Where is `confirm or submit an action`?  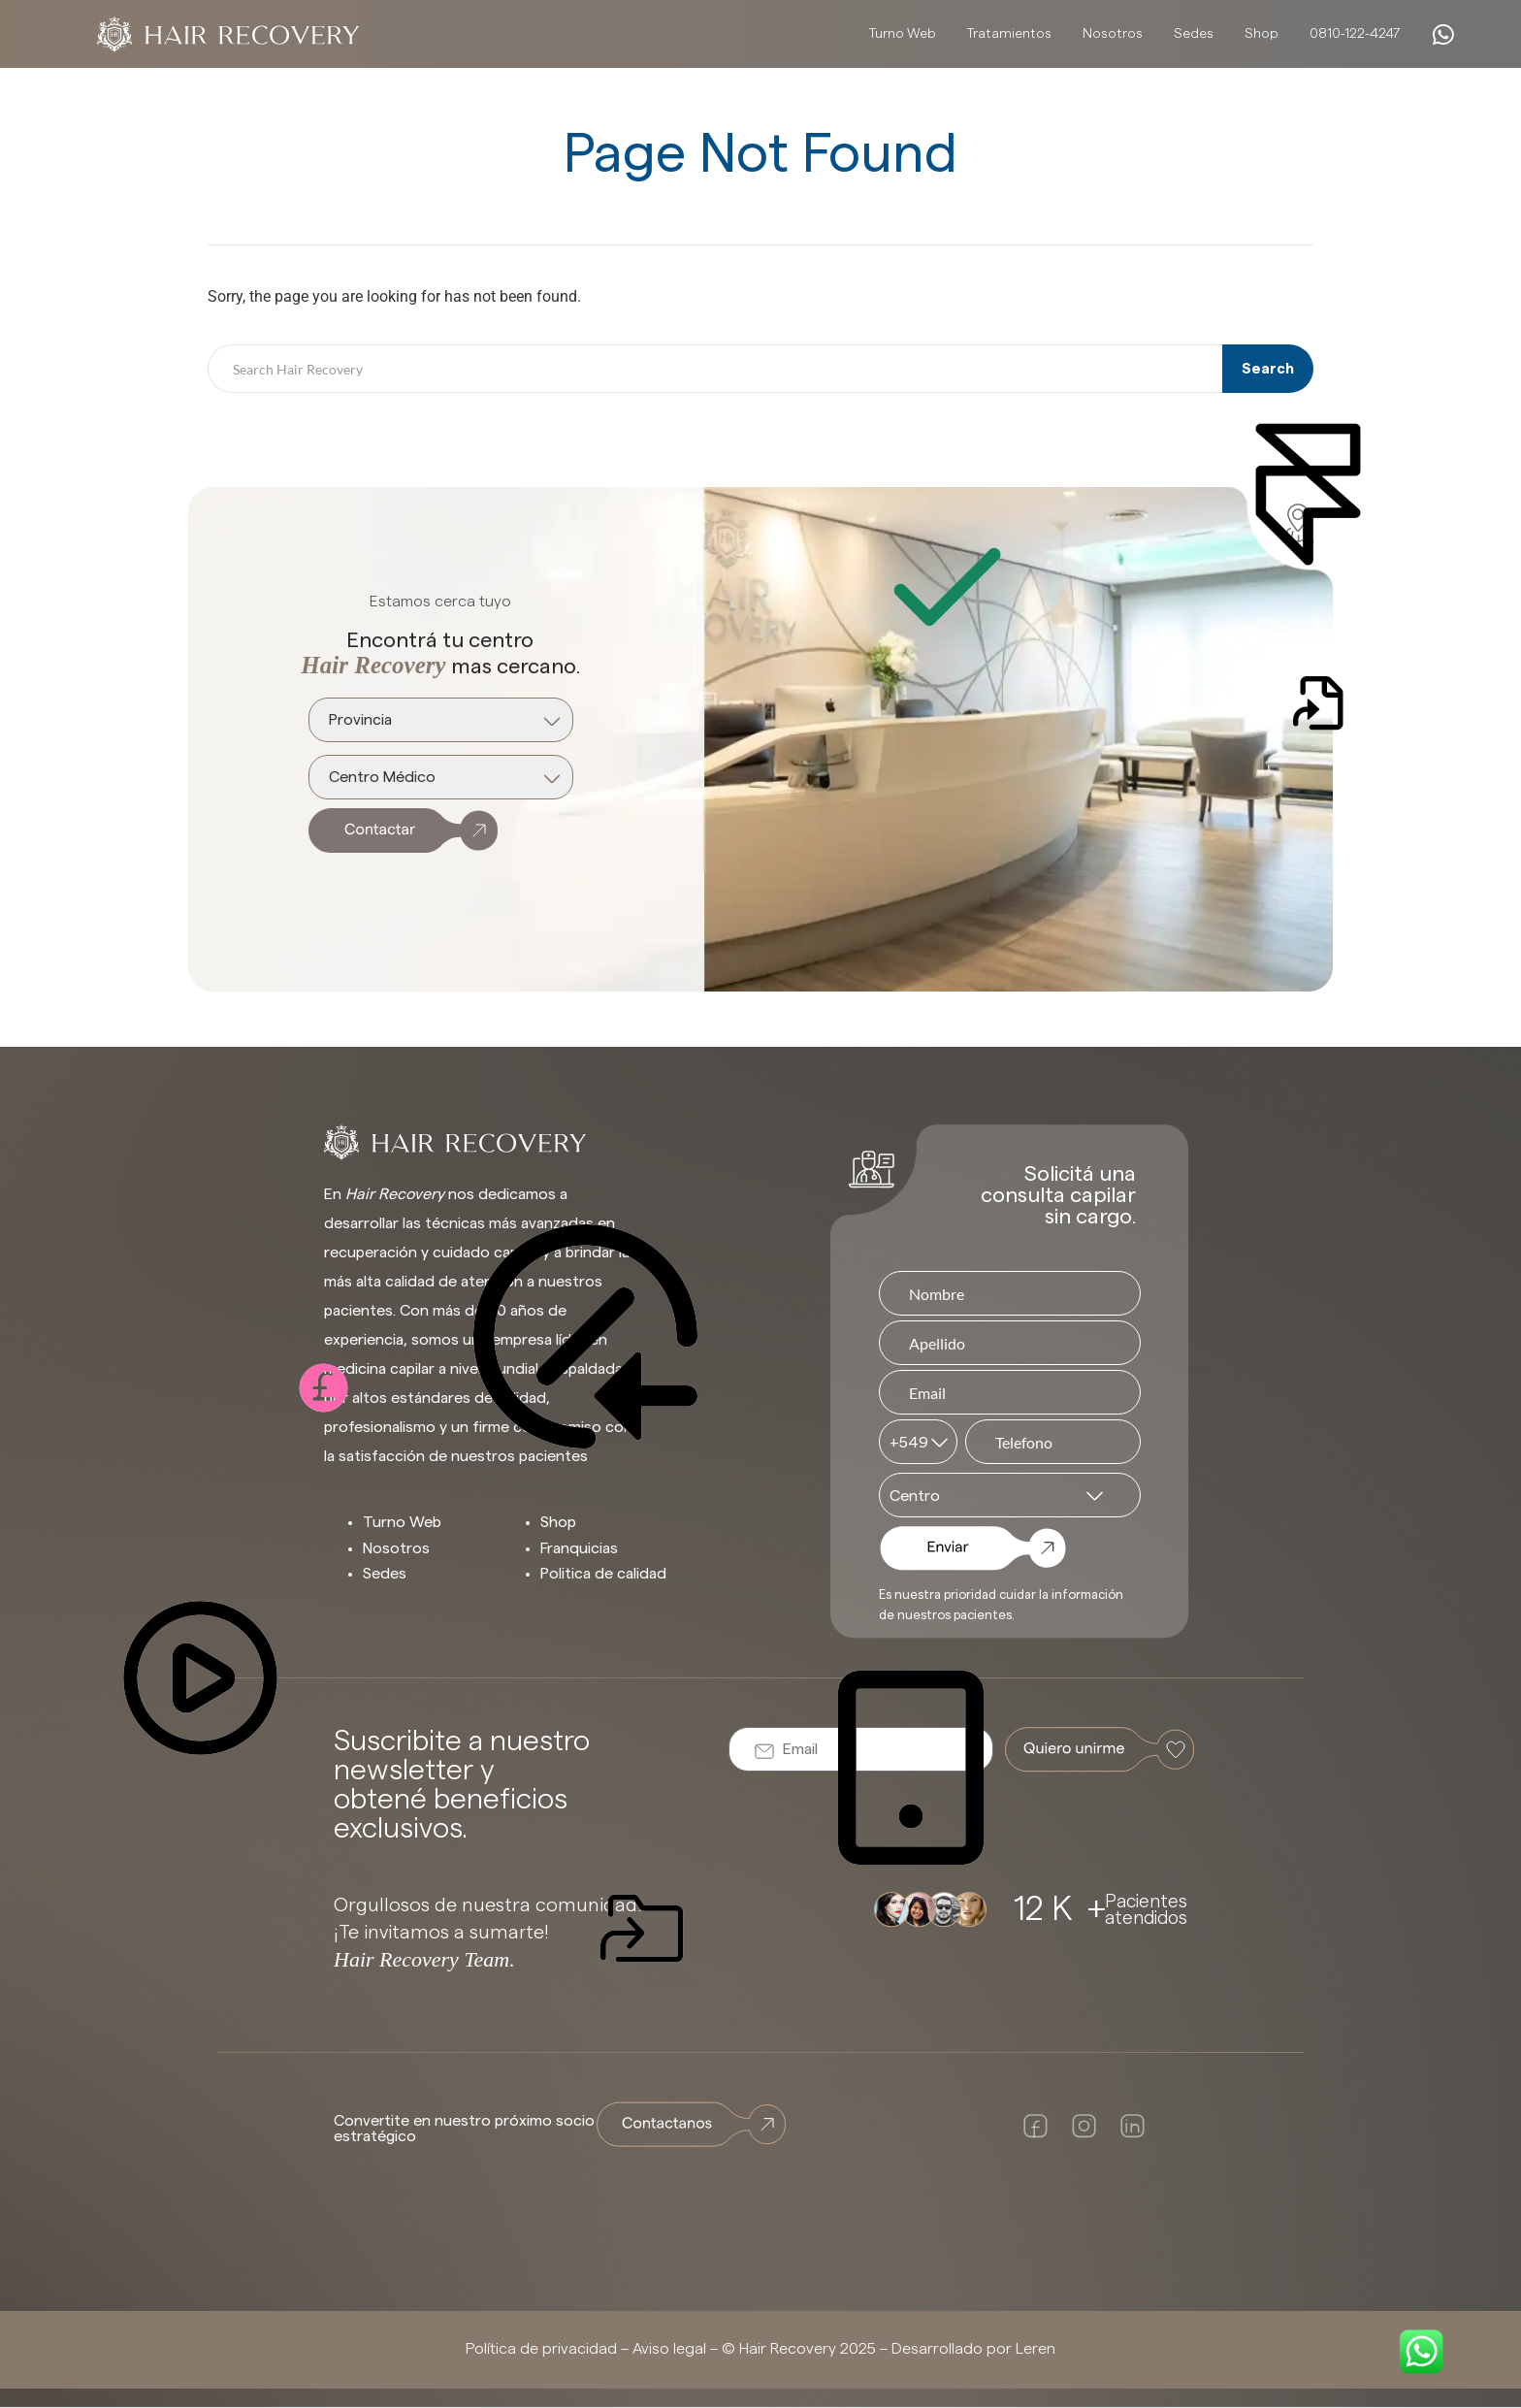
confirm or submit an action is located at coordinates (947, 583).